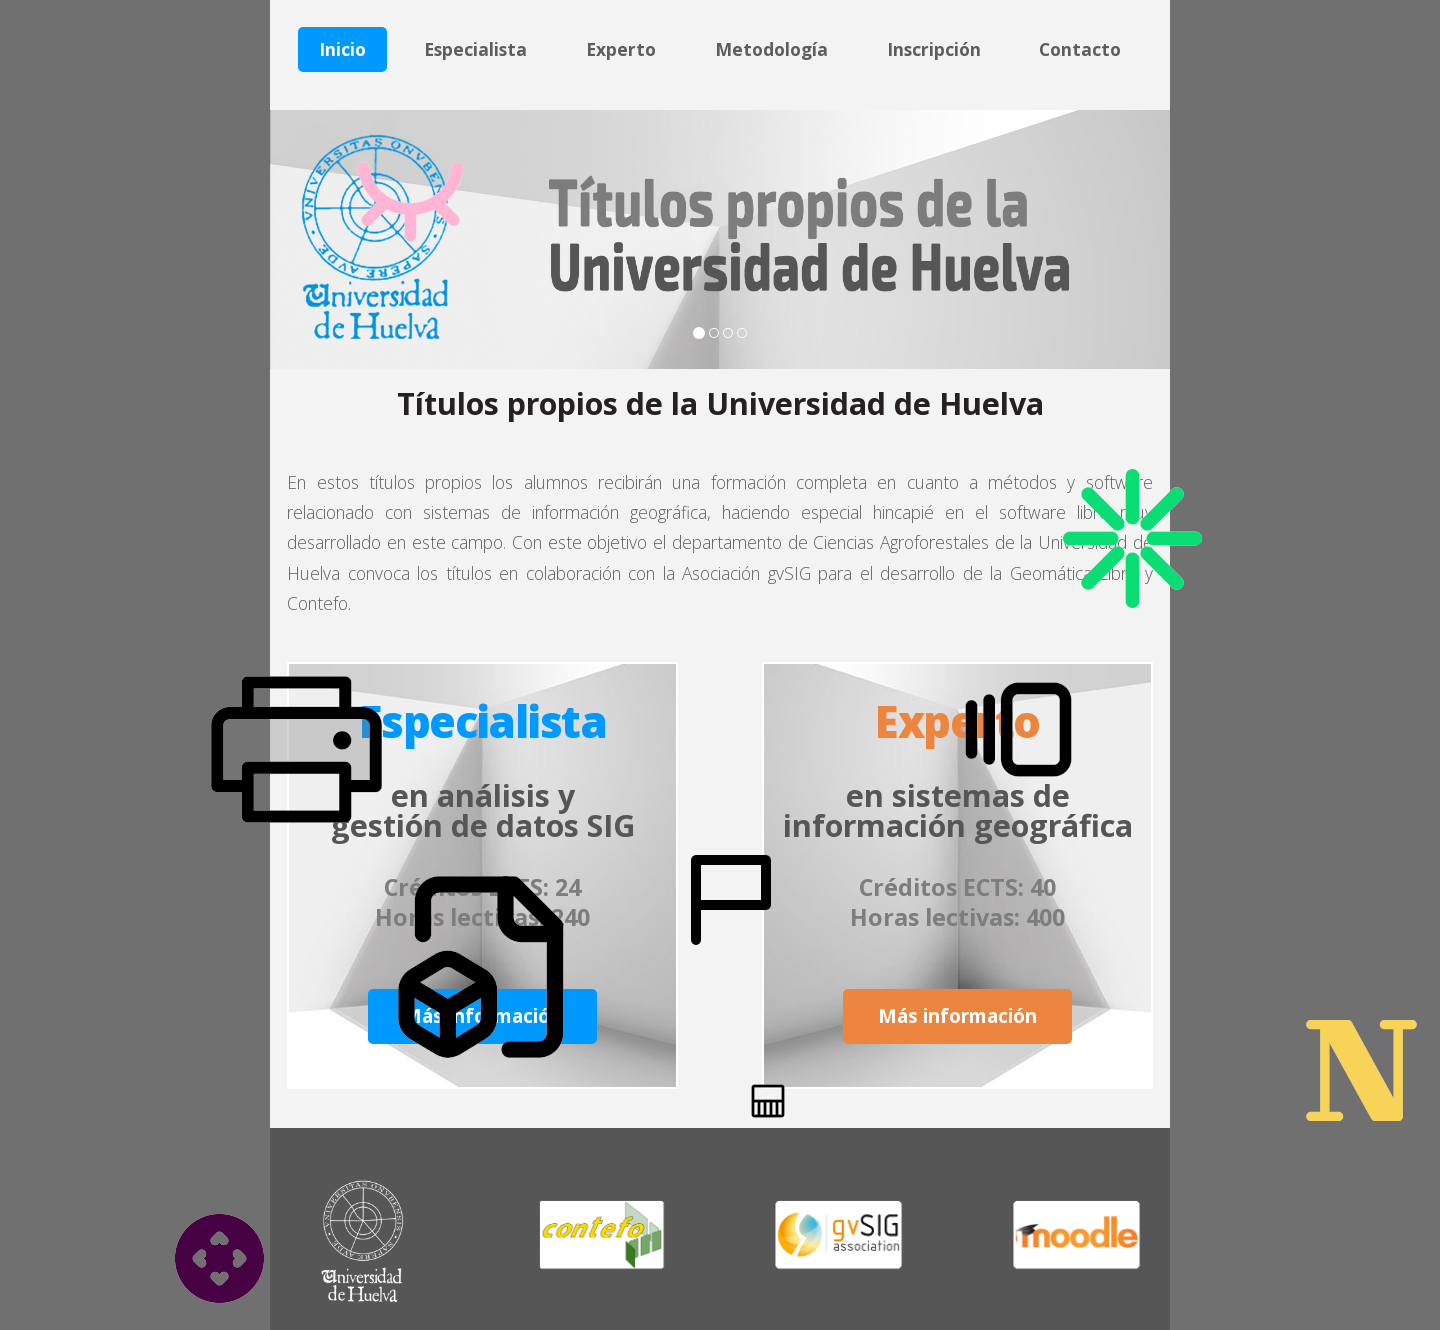 Image resolution: width=1440 pixels, height=1330 pixels. Describe the element at coordinates (1018, 729) in the screenshot. I see `view version history` at that location.